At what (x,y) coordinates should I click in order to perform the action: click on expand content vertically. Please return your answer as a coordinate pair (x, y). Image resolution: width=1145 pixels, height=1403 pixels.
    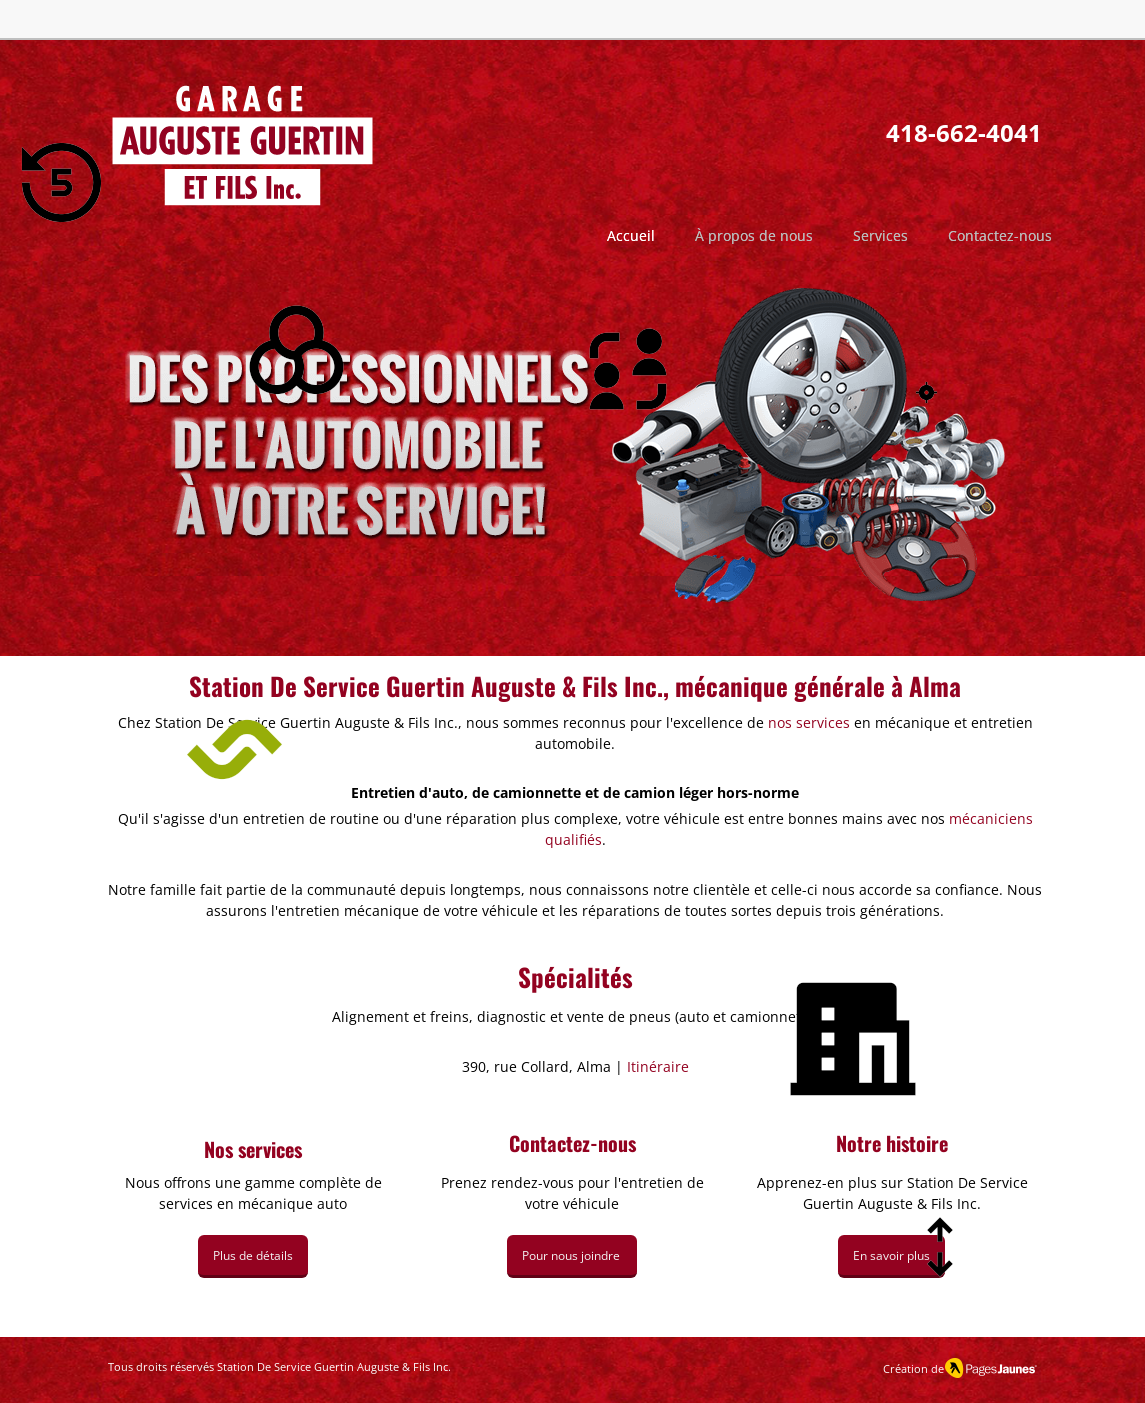
    Looking at the image, I should click on (940, 1247).